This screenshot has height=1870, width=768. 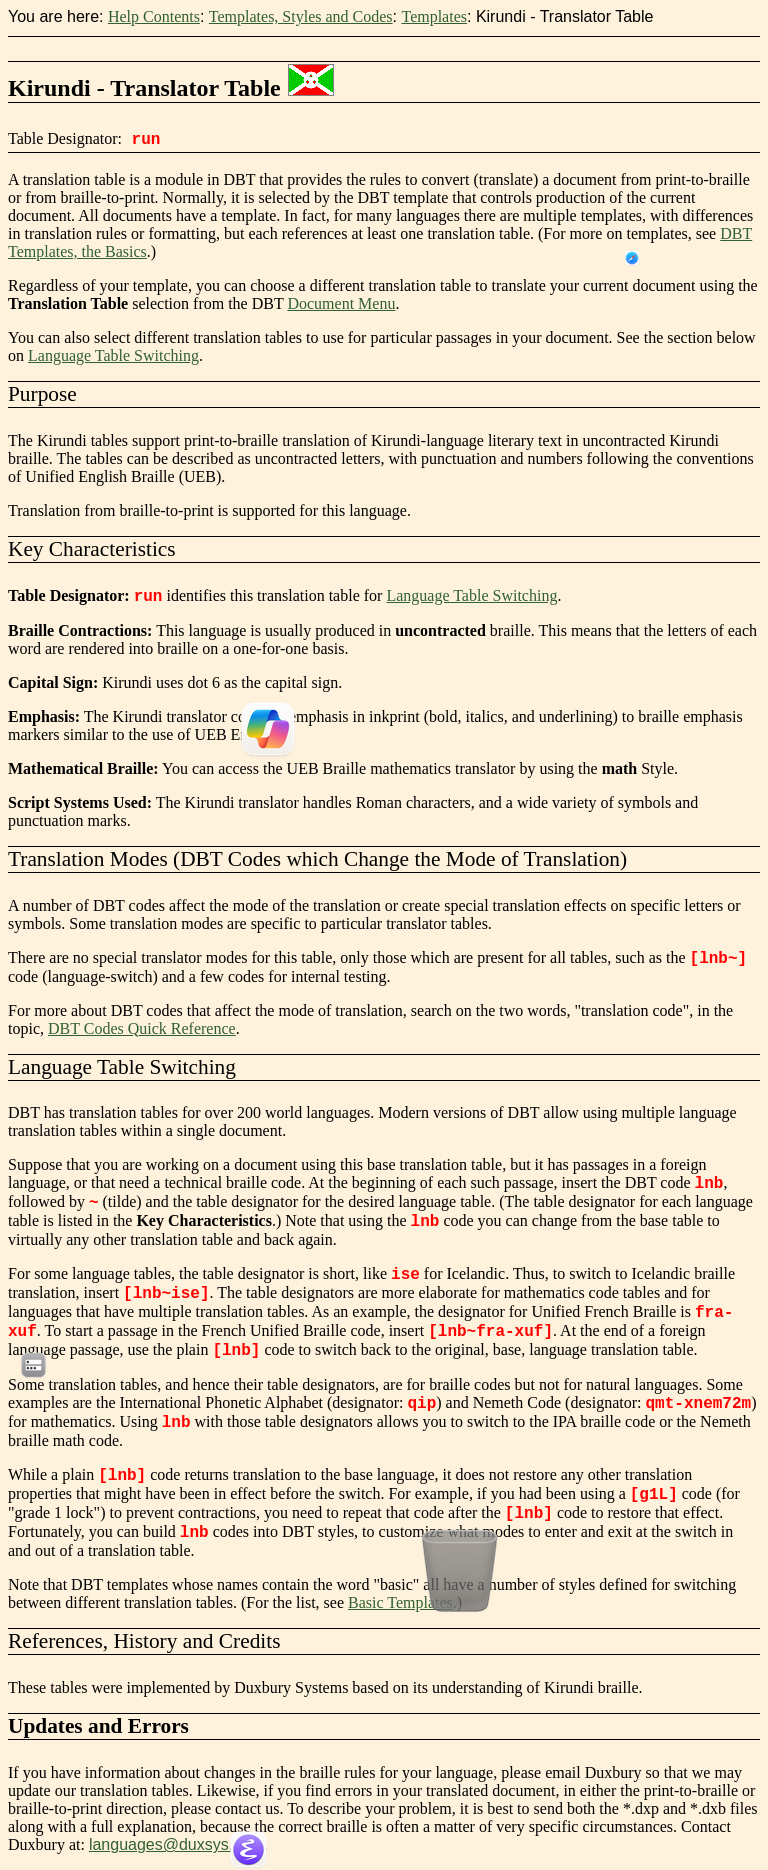 What do you see at coordinates (632, 258) in the screenshot?
I see `open Safari web browser` at bounding box center [632, 258].